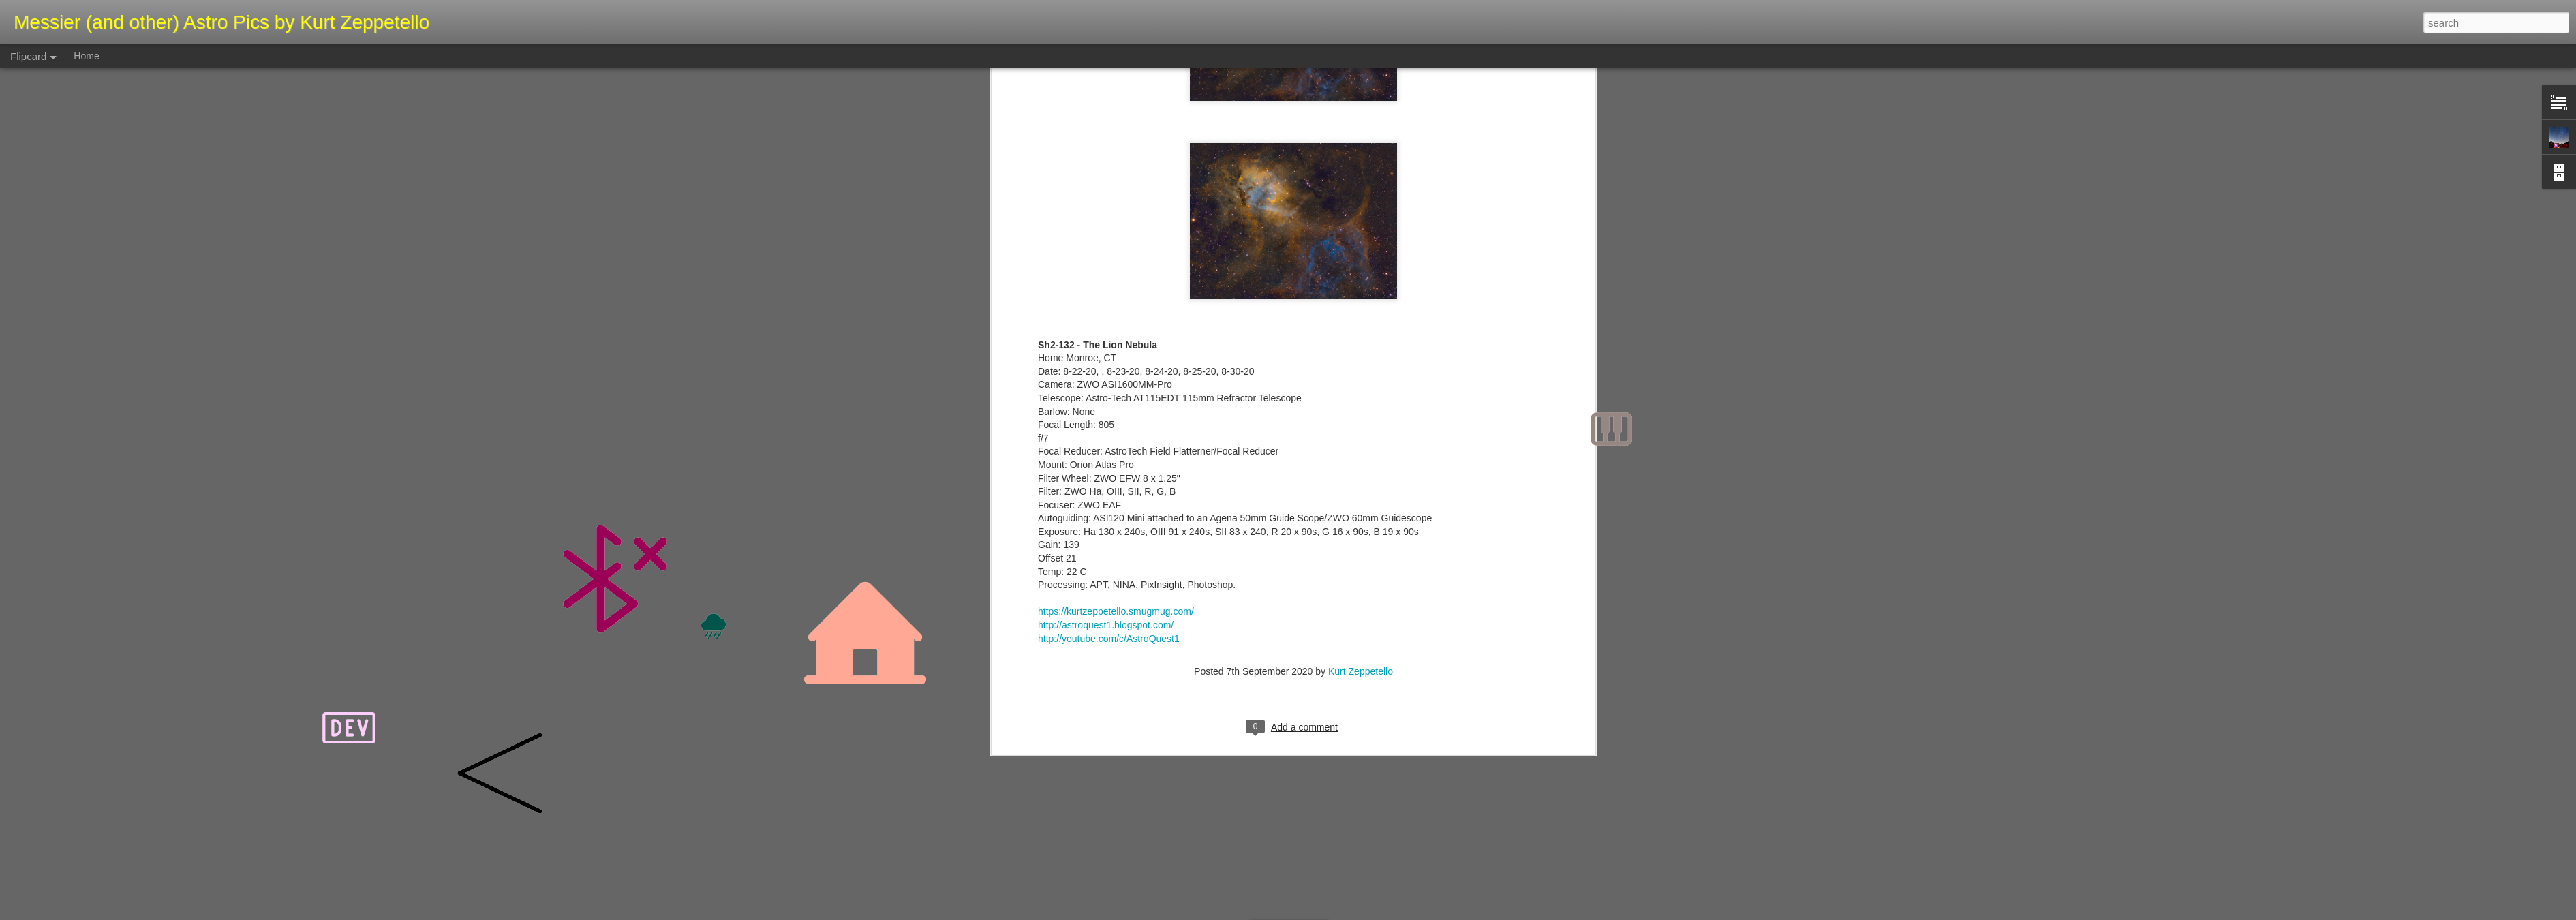 This screenshot has width=2576, height=920. What do you see at coordinates (609, 579) in the screenshot?
I see `bluetooth is disabled or unavailable` at bounding box center [609, 579].